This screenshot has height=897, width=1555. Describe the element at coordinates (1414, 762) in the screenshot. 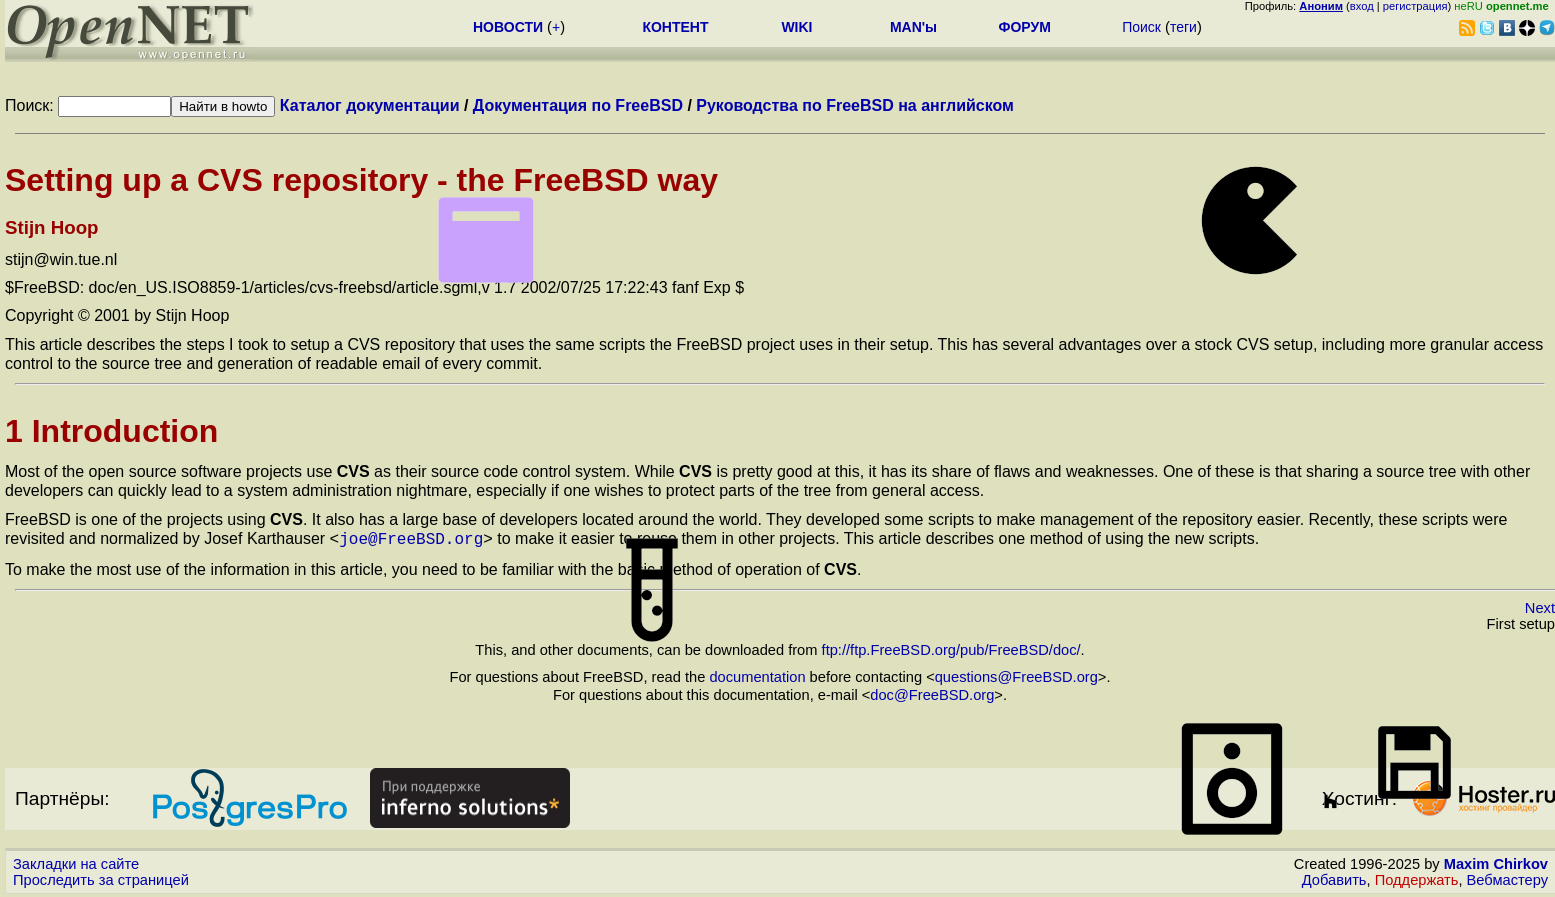

I see `save current file or document` at that location.